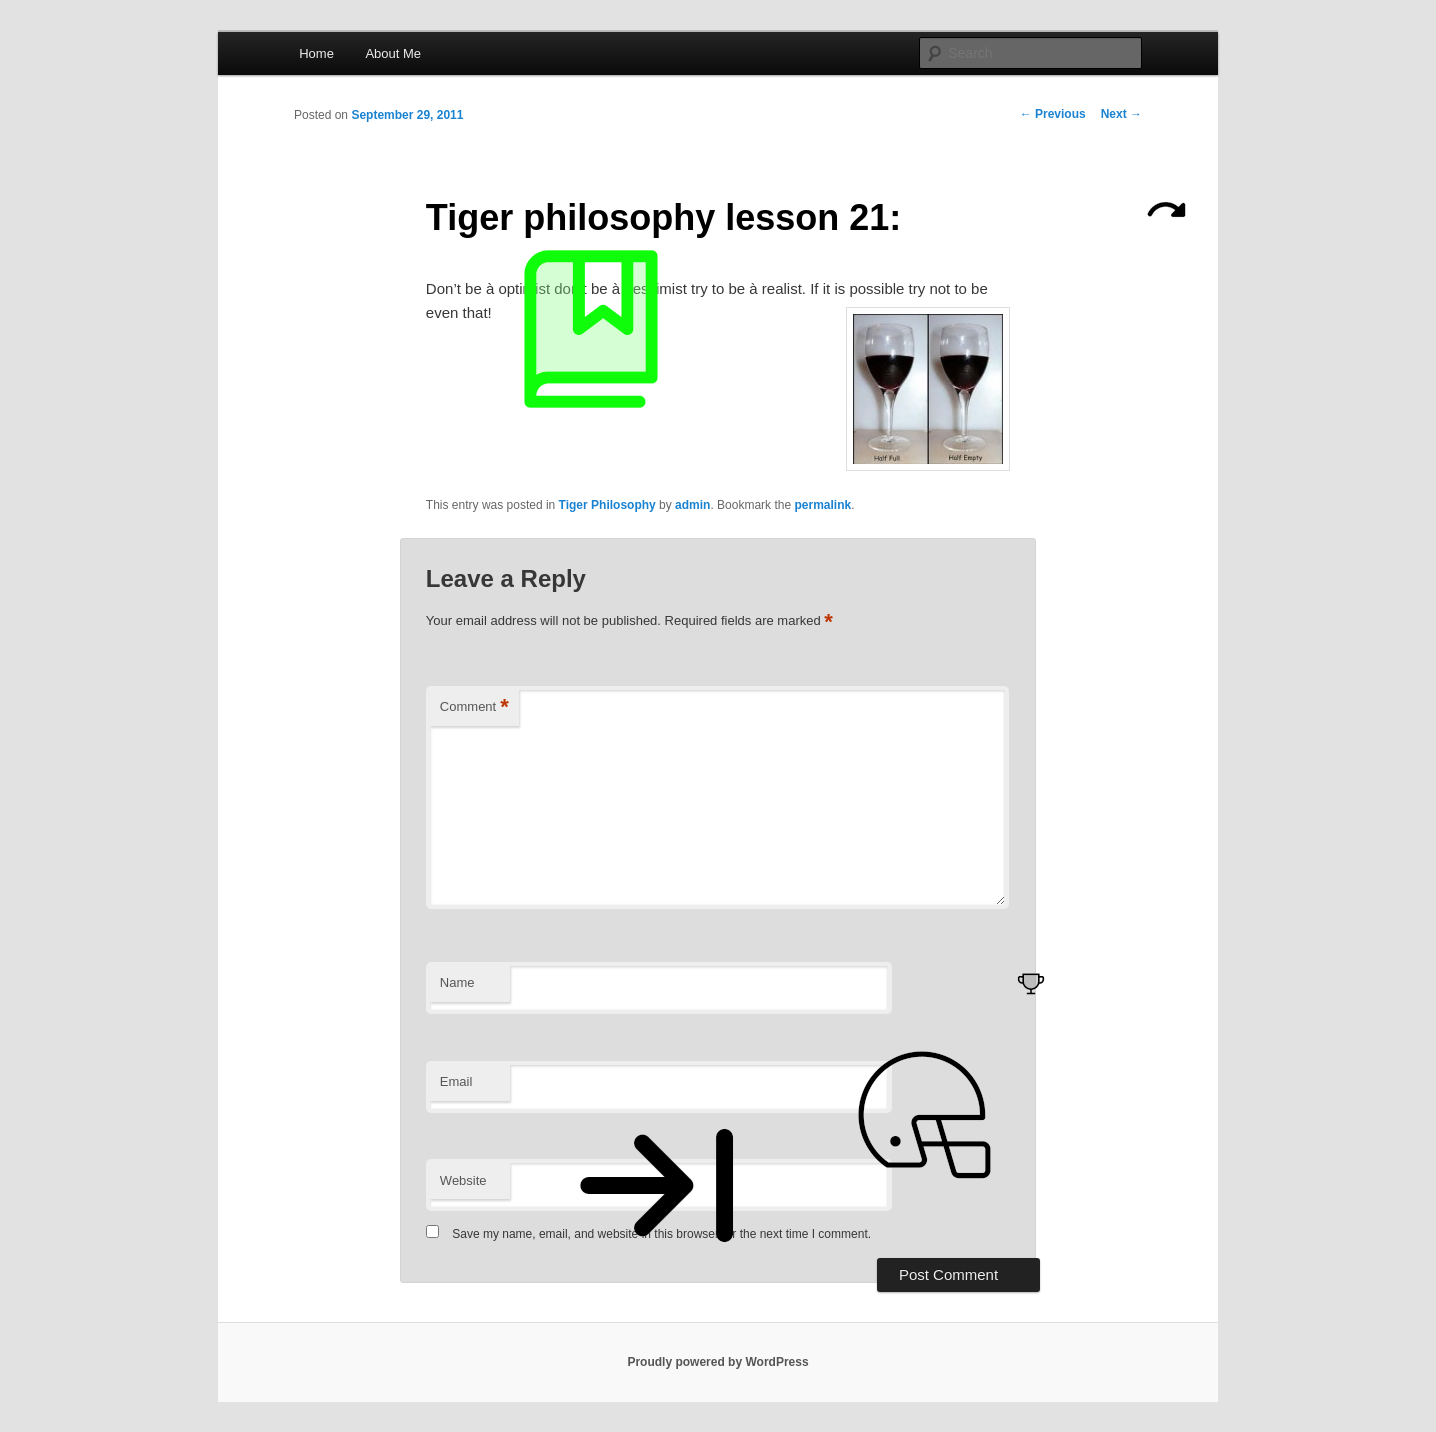 The width and height of the screenshot is (1436, 1432). Describe the element at coordinates (1166, 209) in the screenshot. I see `redo the last undone action` at that location.